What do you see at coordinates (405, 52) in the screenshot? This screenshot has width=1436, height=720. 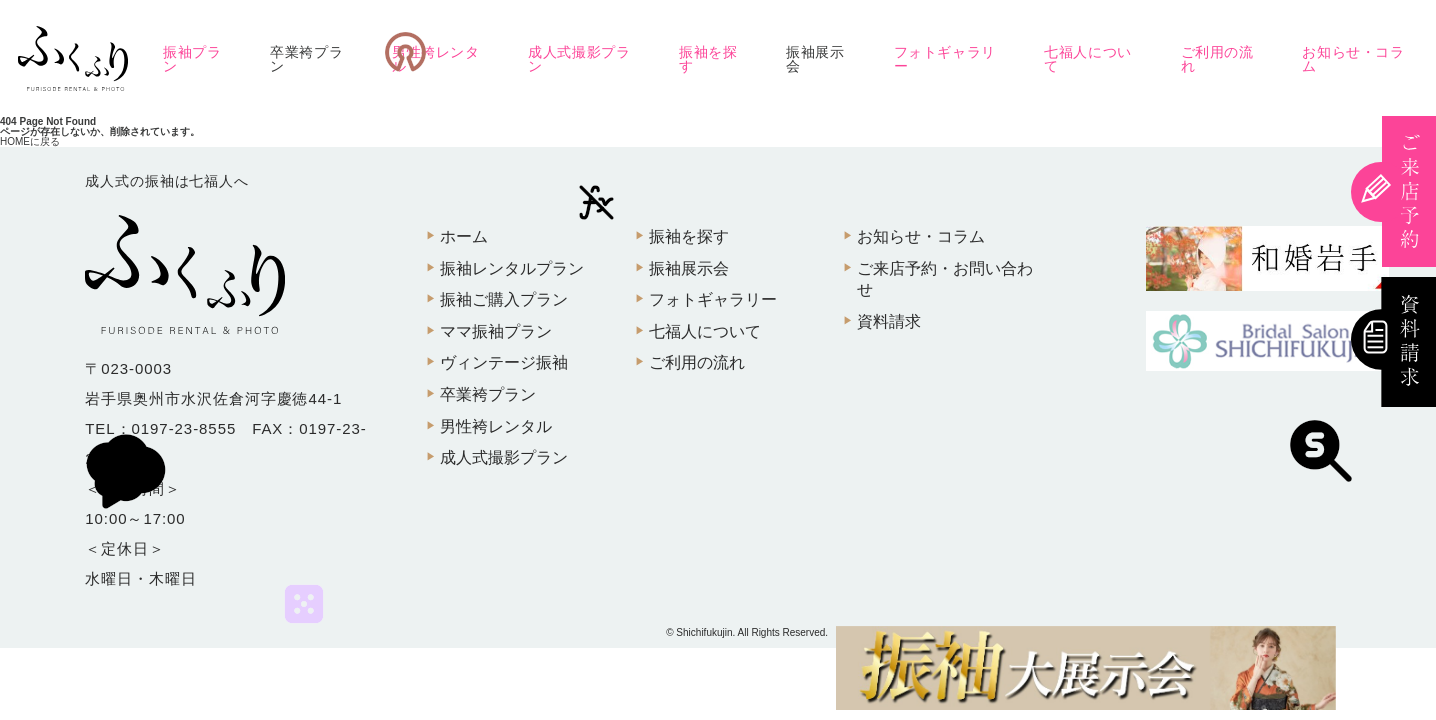 I see `indicates open source software or project` at bounding box center [405, 52].